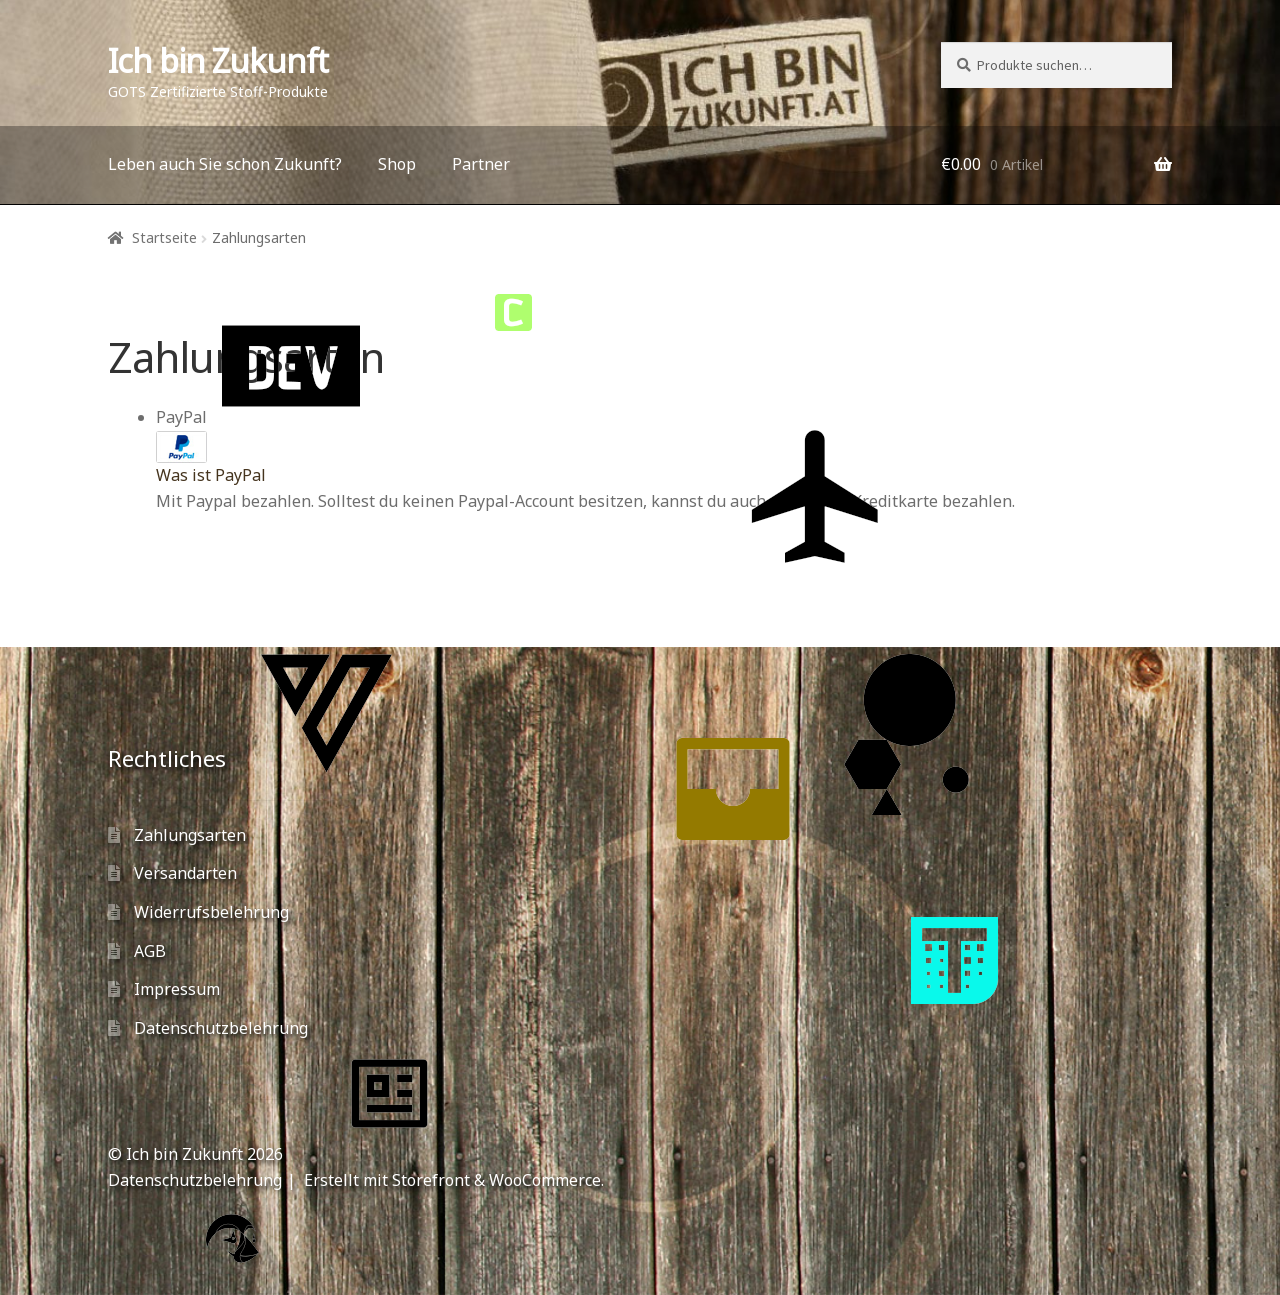 The image size is (1280, 1295). I want to click on taichi graphics company logo, so click(906, 734).